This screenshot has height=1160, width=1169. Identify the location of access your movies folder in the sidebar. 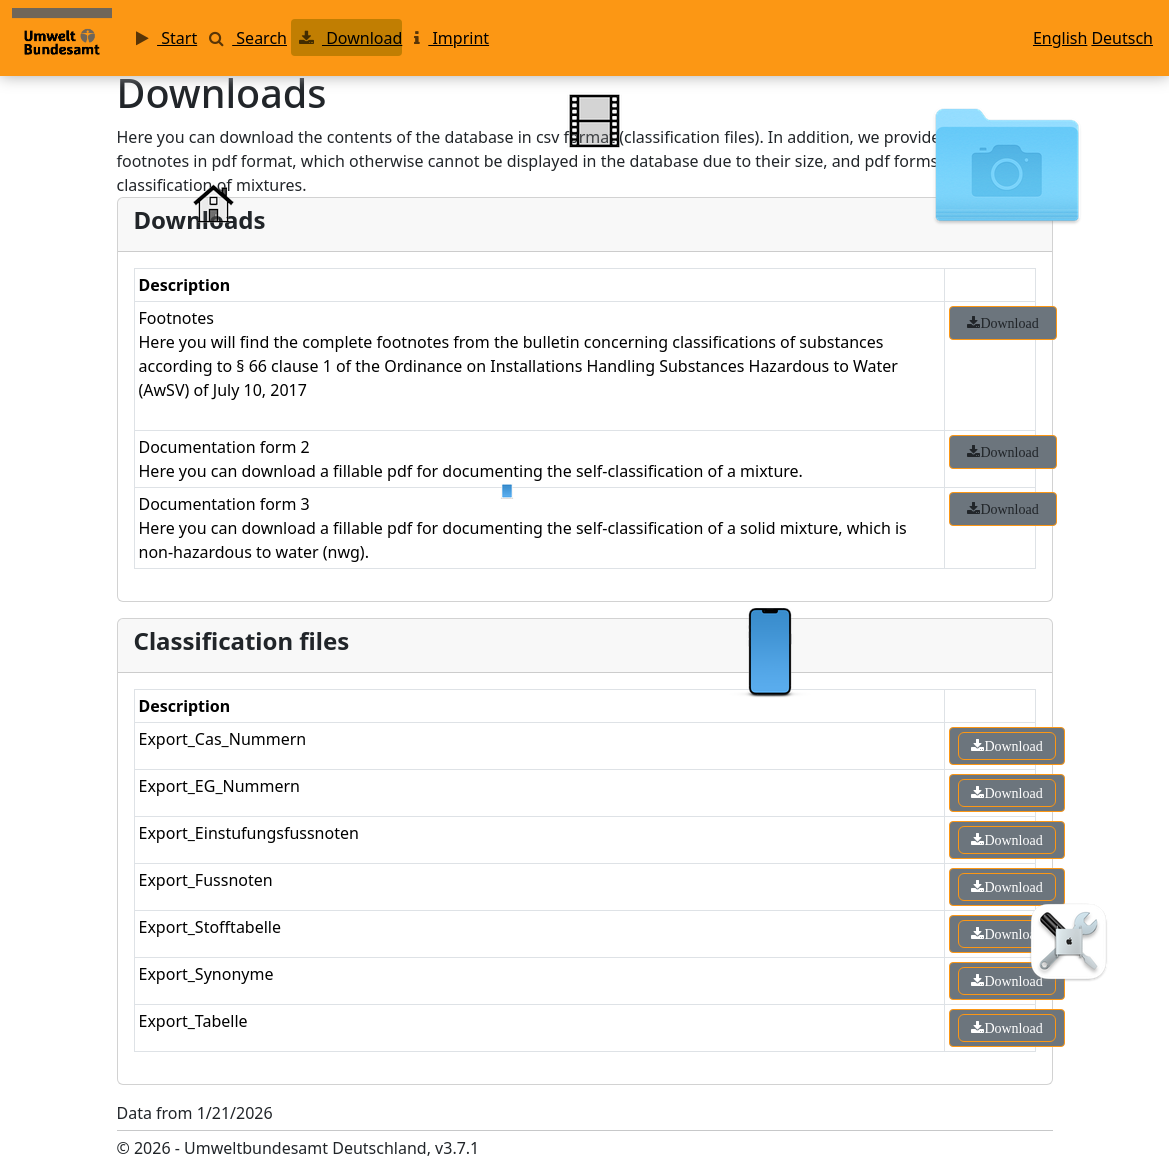
(594, 120).